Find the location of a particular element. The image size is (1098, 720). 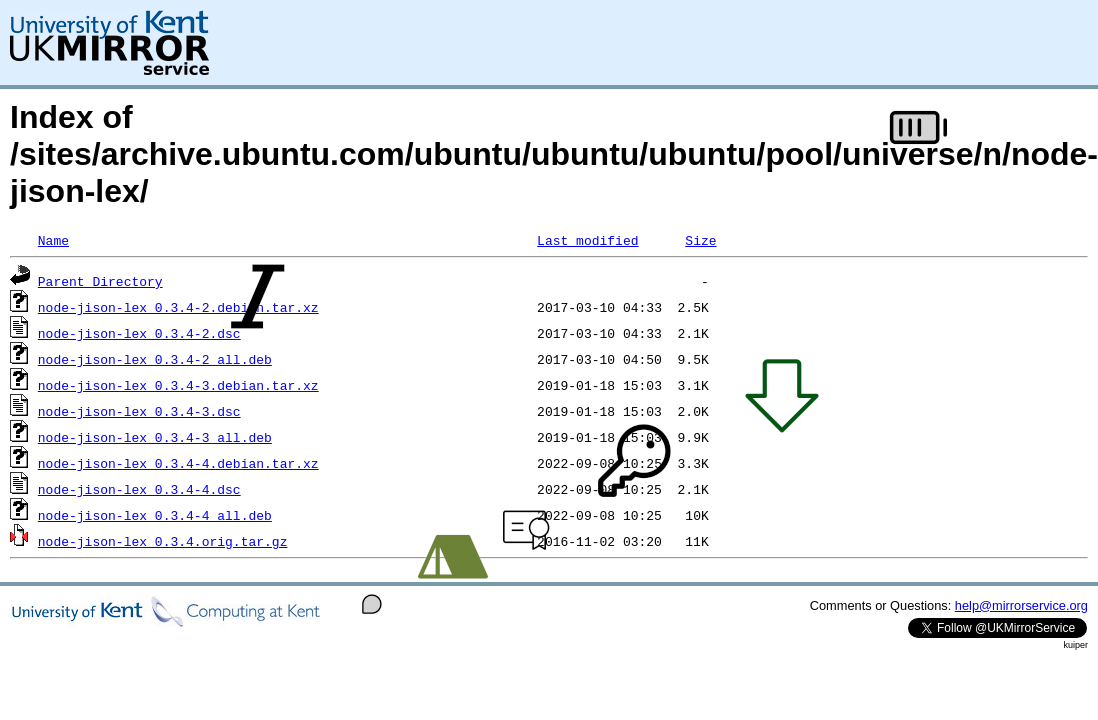

view certificate or credential details is located at coordinates (524, 528).